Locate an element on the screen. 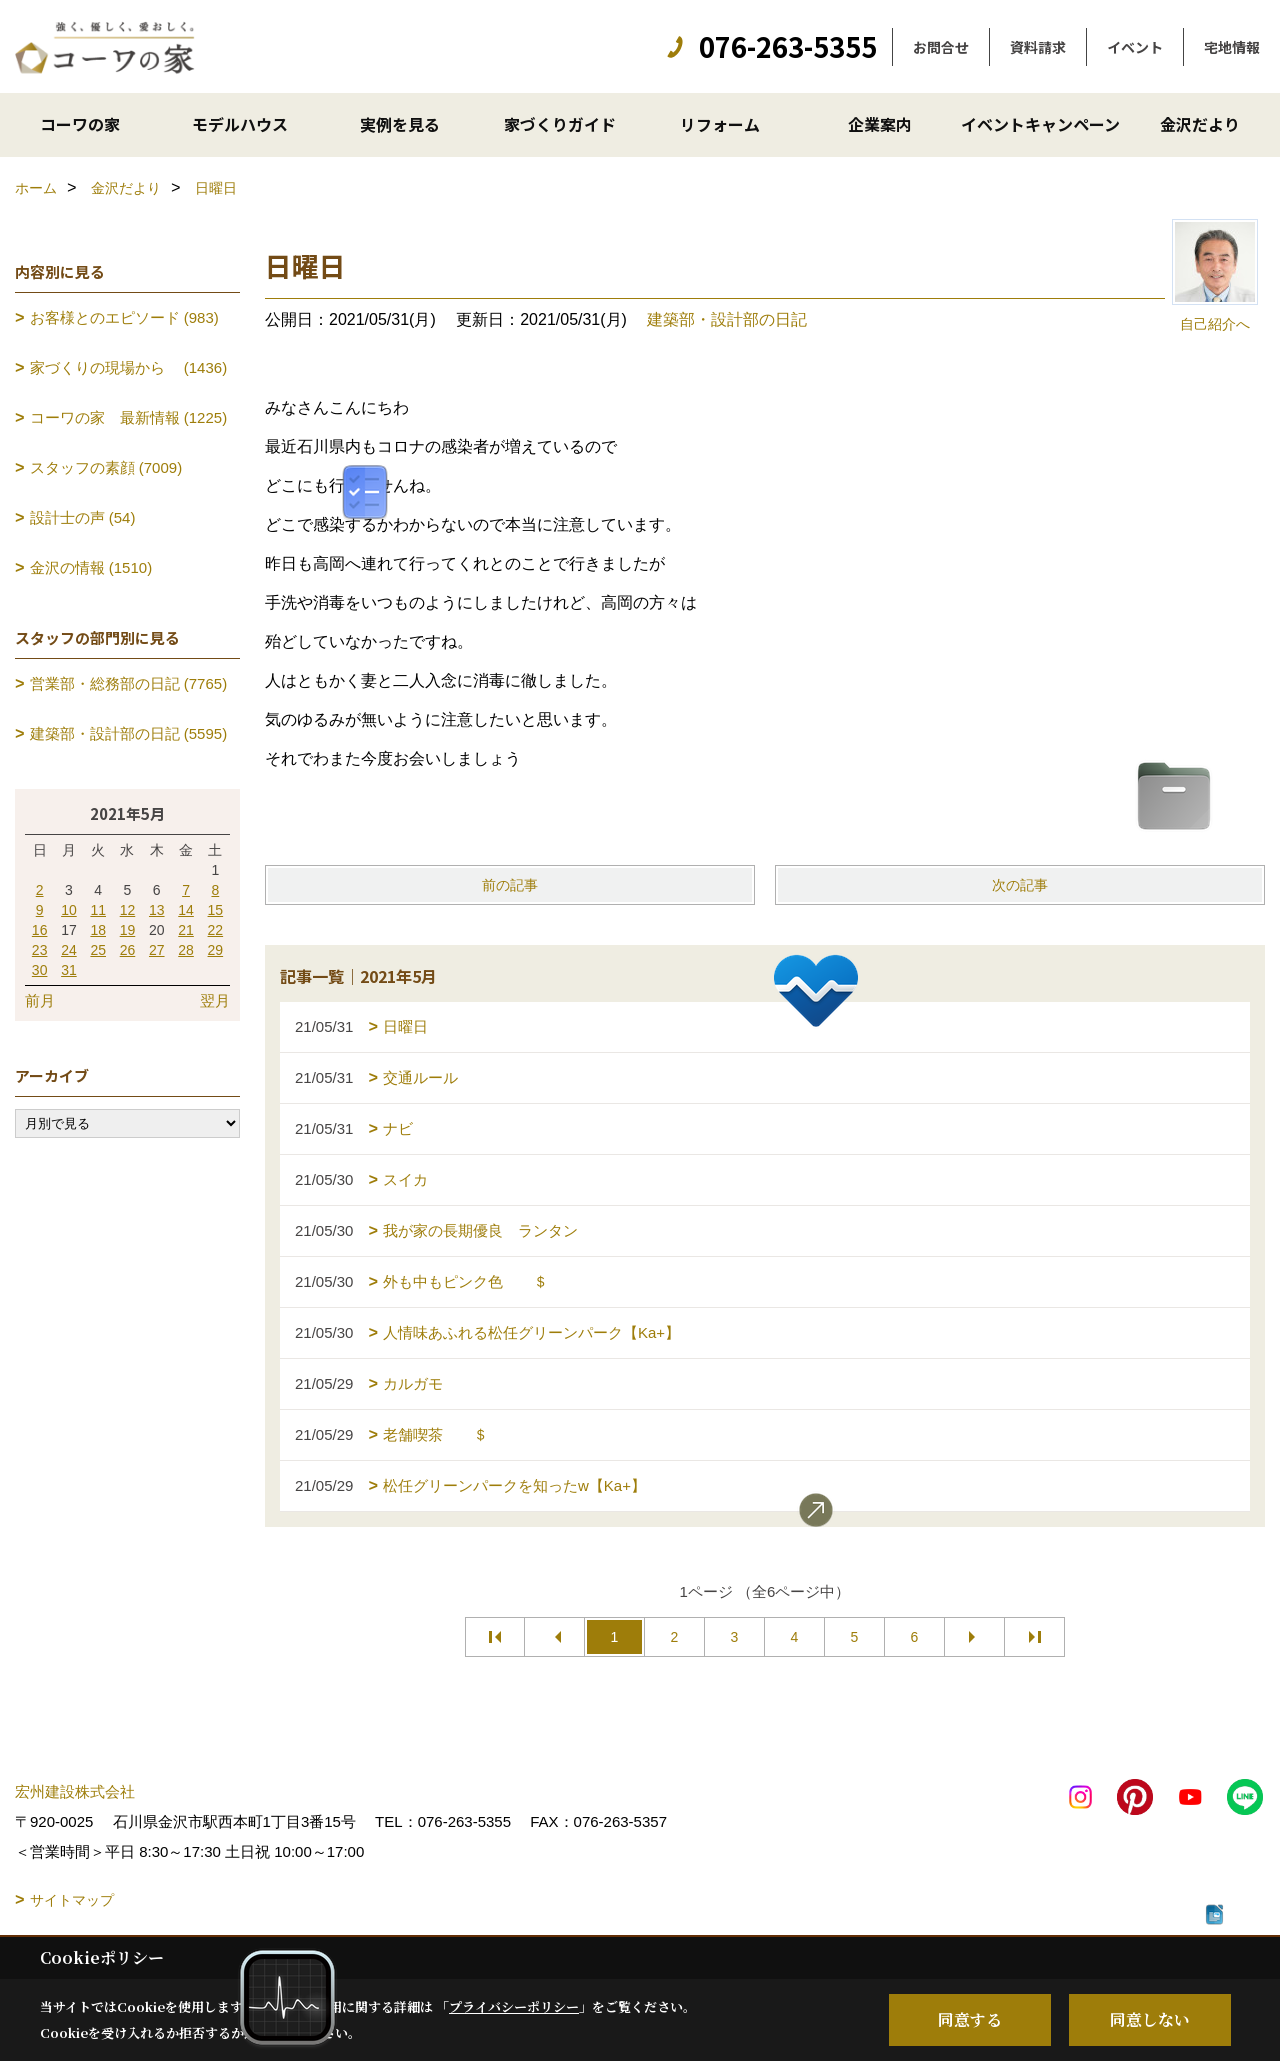  indicates a symbolic link or shortcut to another file is located at coordinates (816, 1510).